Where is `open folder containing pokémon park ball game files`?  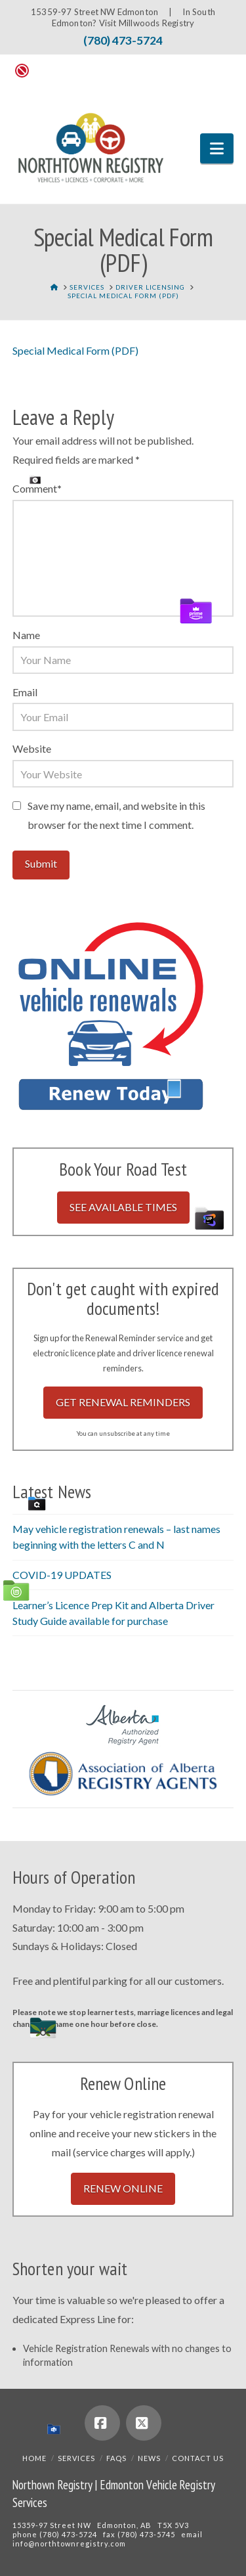 open folder containing pokémon park ball game files is located at coordinates (43, 2028).